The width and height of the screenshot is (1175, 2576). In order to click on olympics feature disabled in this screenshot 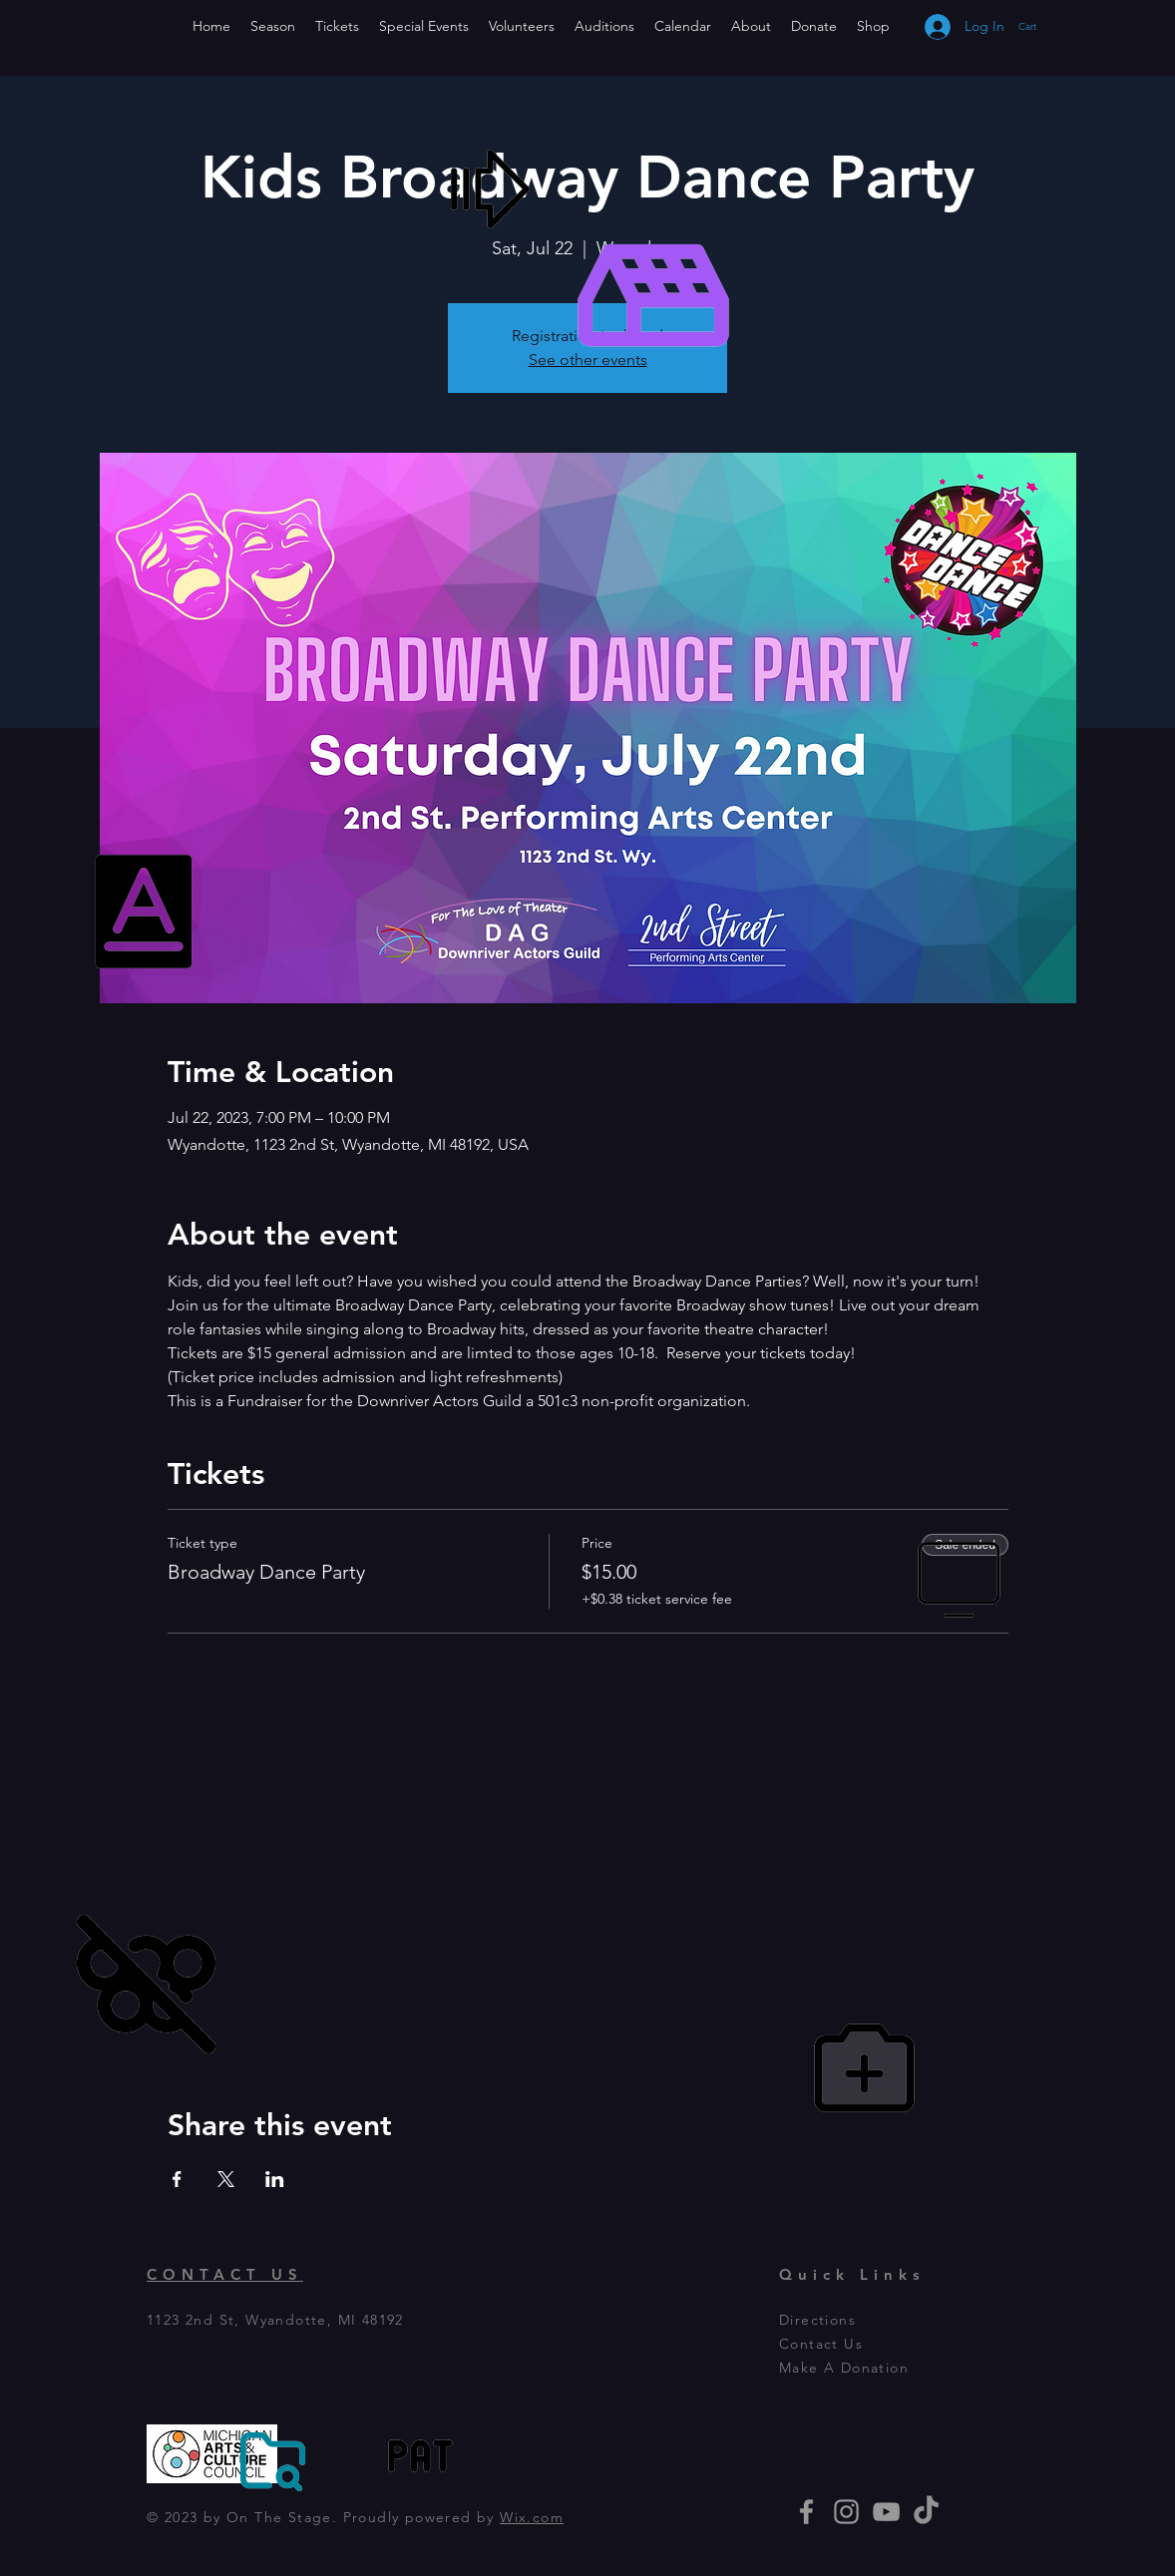, I will do `click(146, 1984)`.